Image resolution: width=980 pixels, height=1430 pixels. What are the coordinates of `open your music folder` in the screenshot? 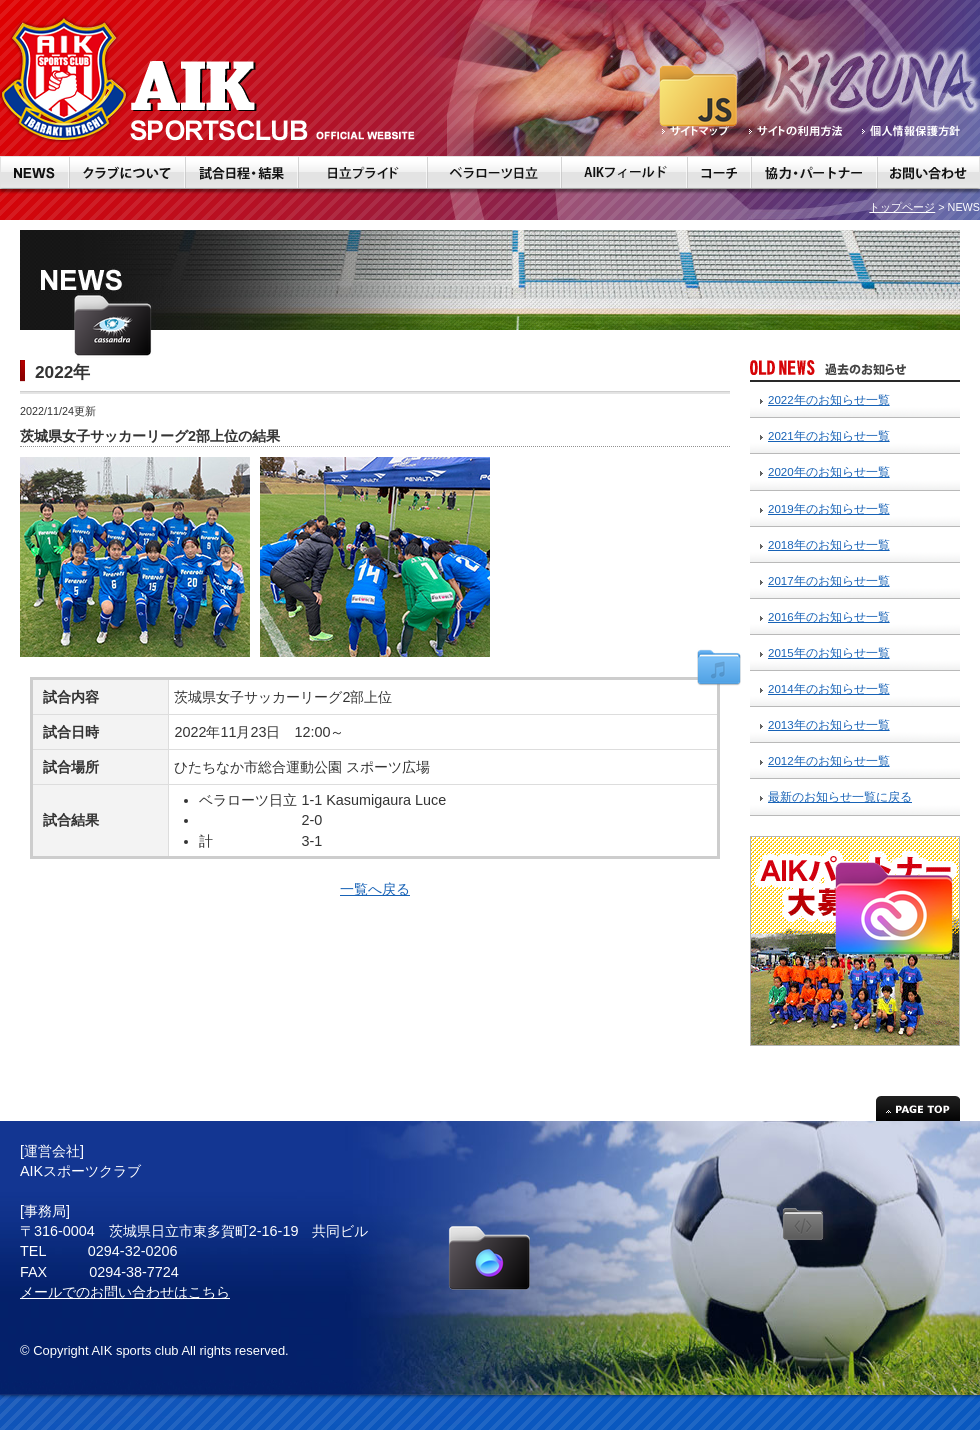 It's located at (719, 667).